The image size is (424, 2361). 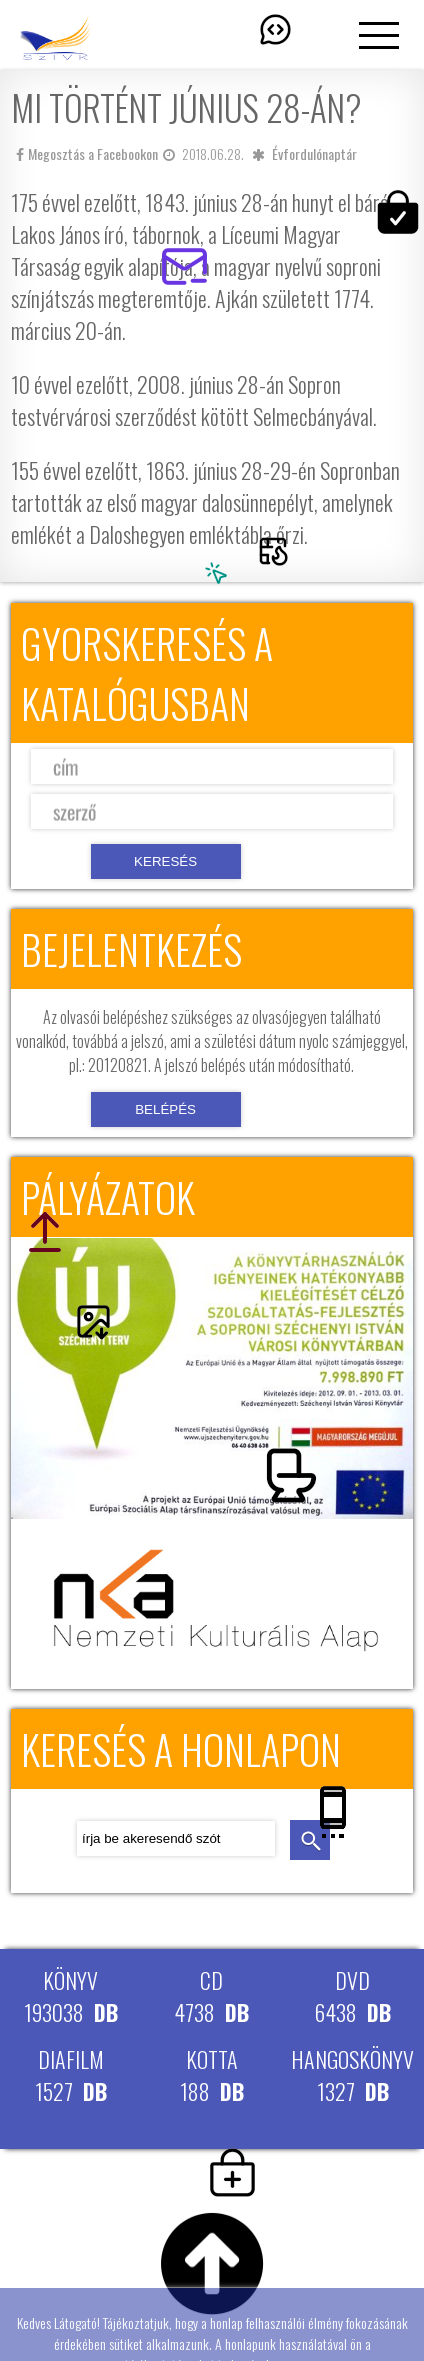 What do you see at coordinates (232, 2172) in the screenshot?
I see `add item to shopping bag` at bounding box center [232, 2172].